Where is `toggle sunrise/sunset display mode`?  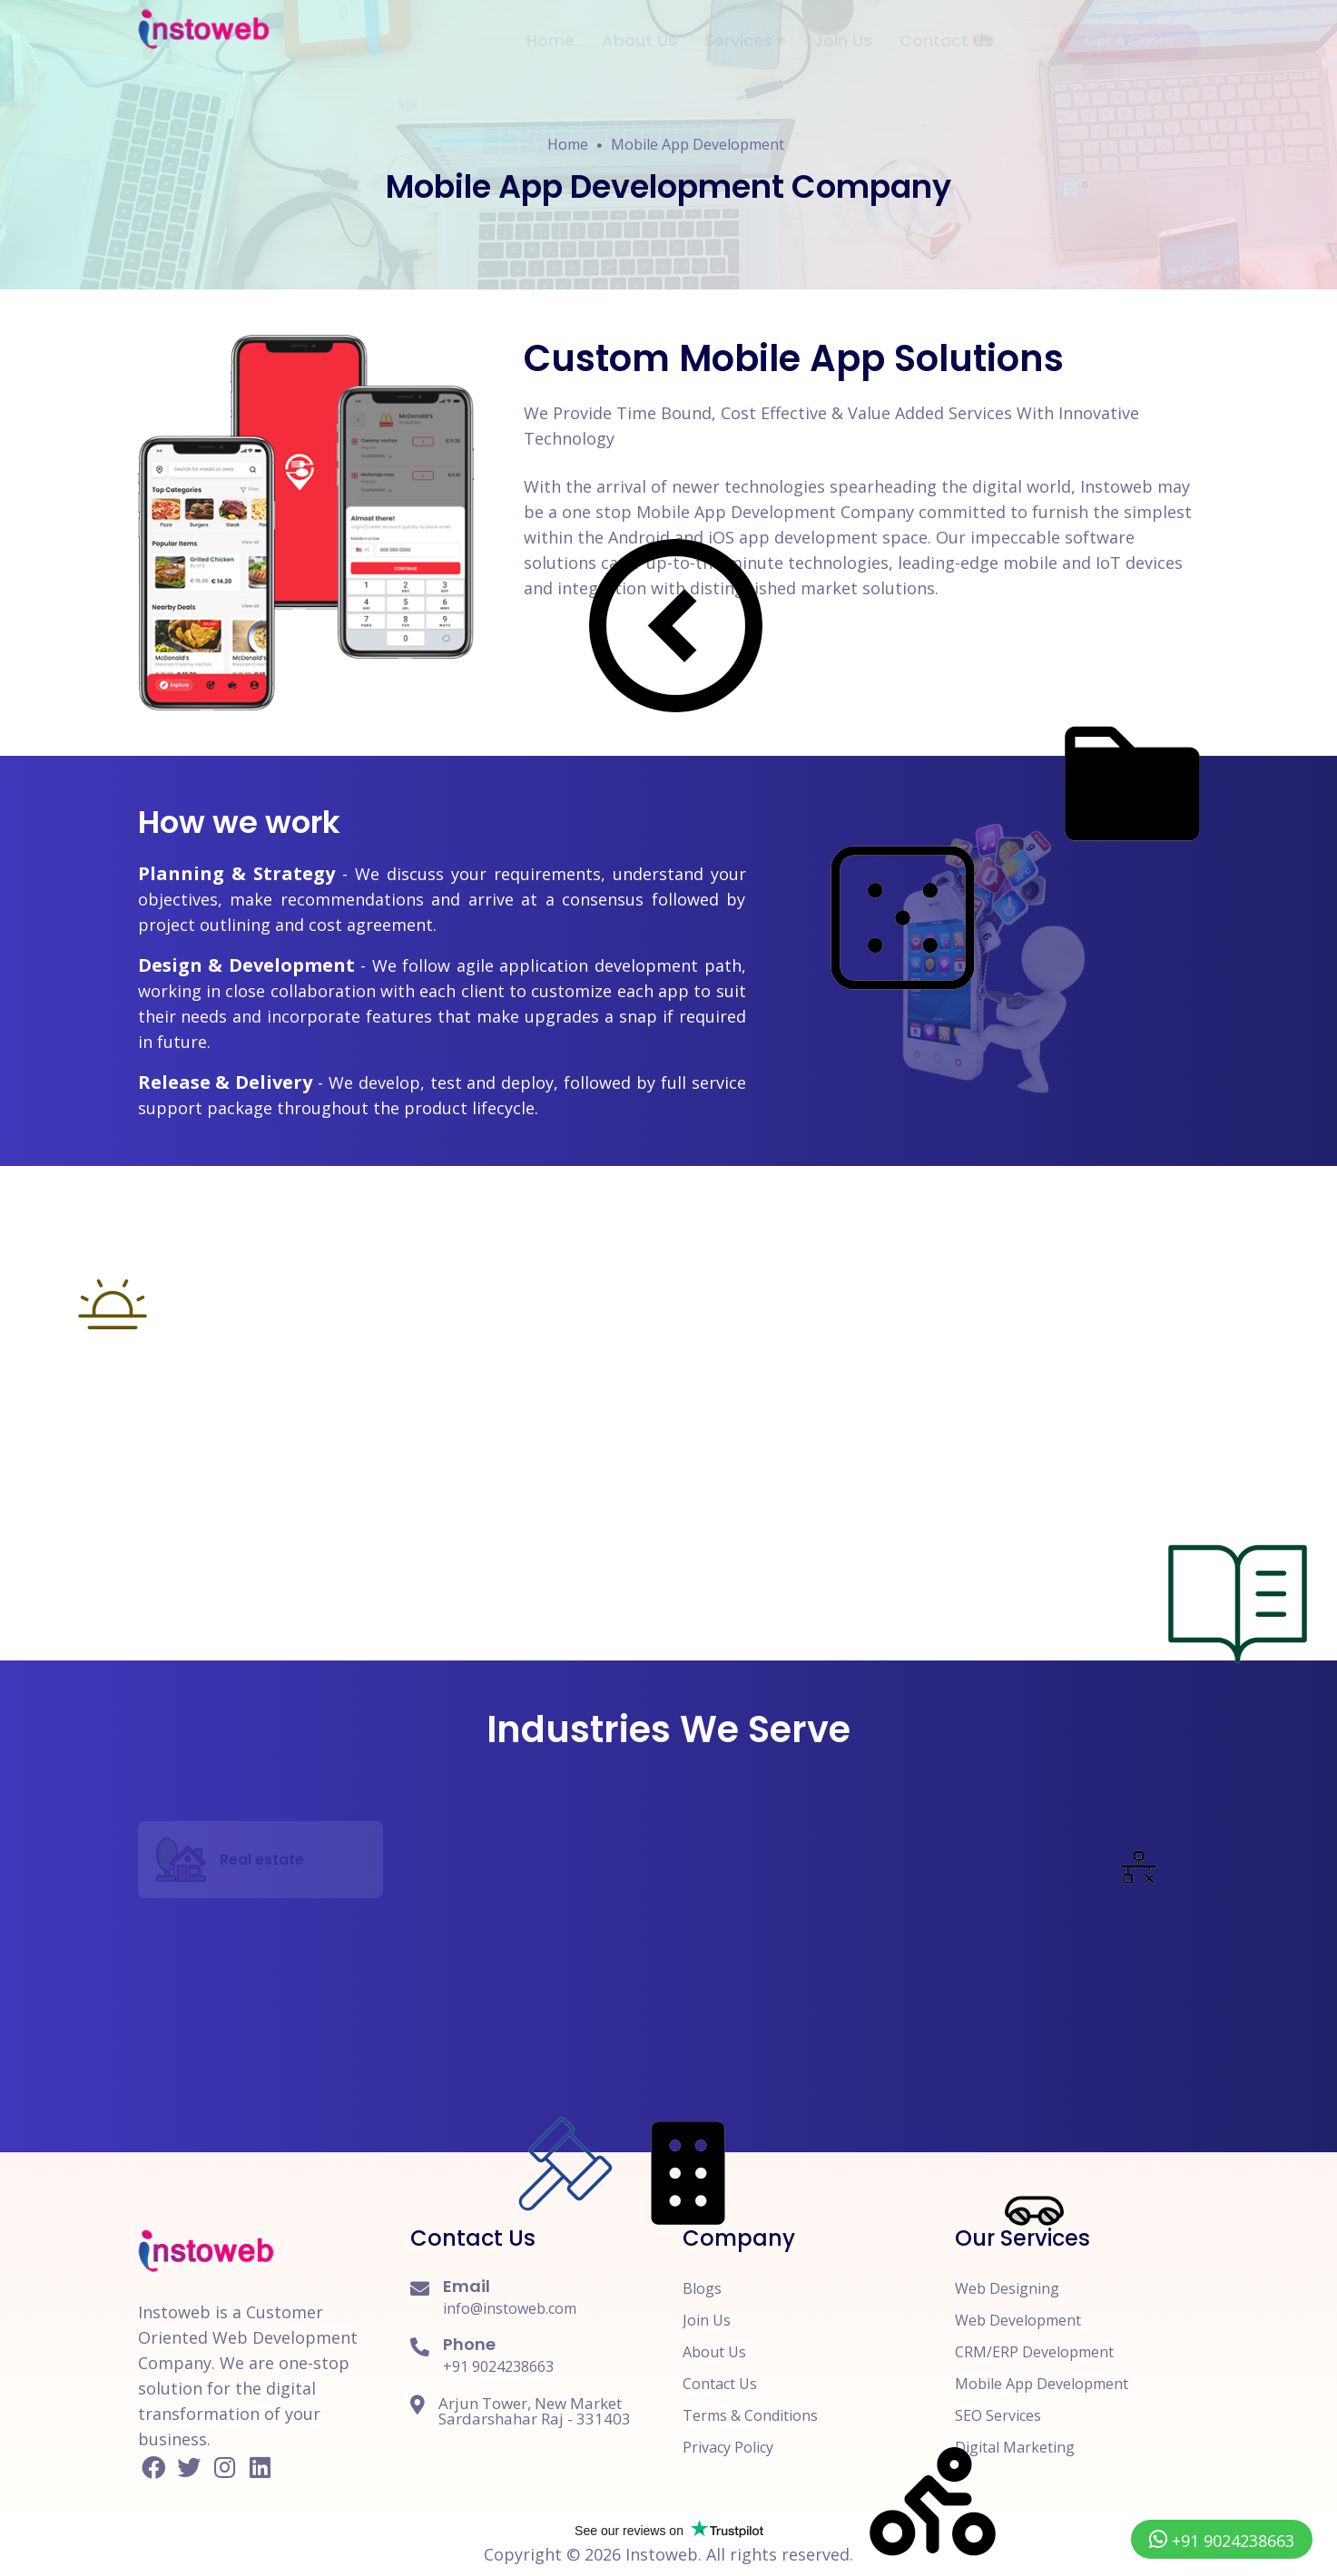 toggle sunrise/sunset display mode is located at coordinates (113, 1307).